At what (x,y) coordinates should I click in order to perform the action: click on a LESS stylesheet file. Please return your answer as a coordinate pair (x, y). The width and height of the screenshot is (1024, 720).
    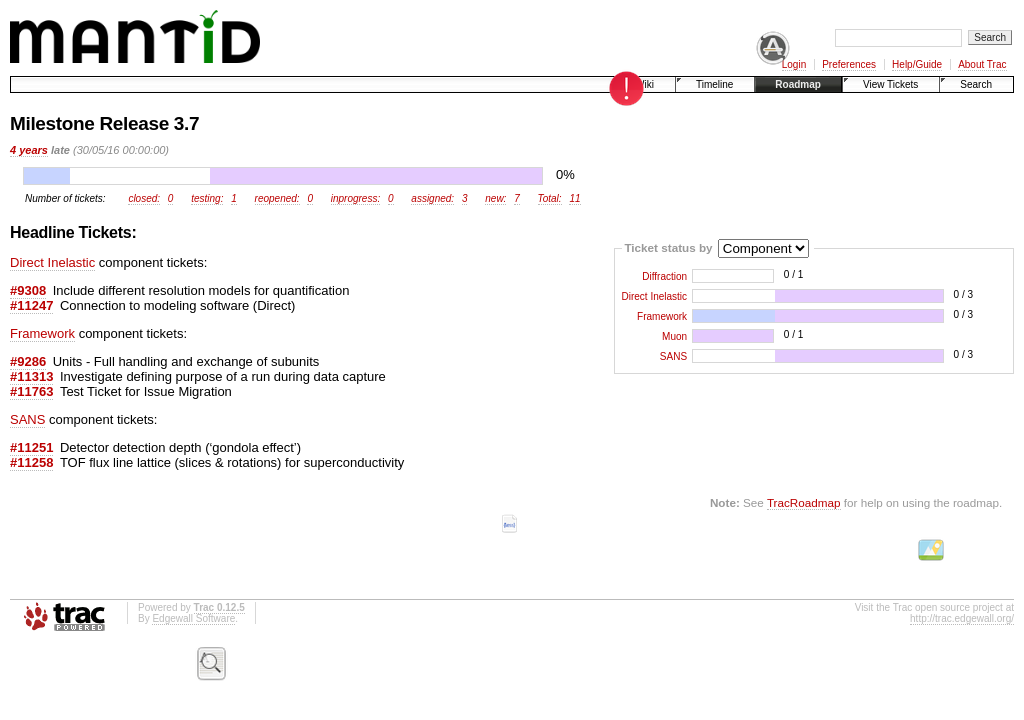
    Looking at the image, I should click on (509, 523).